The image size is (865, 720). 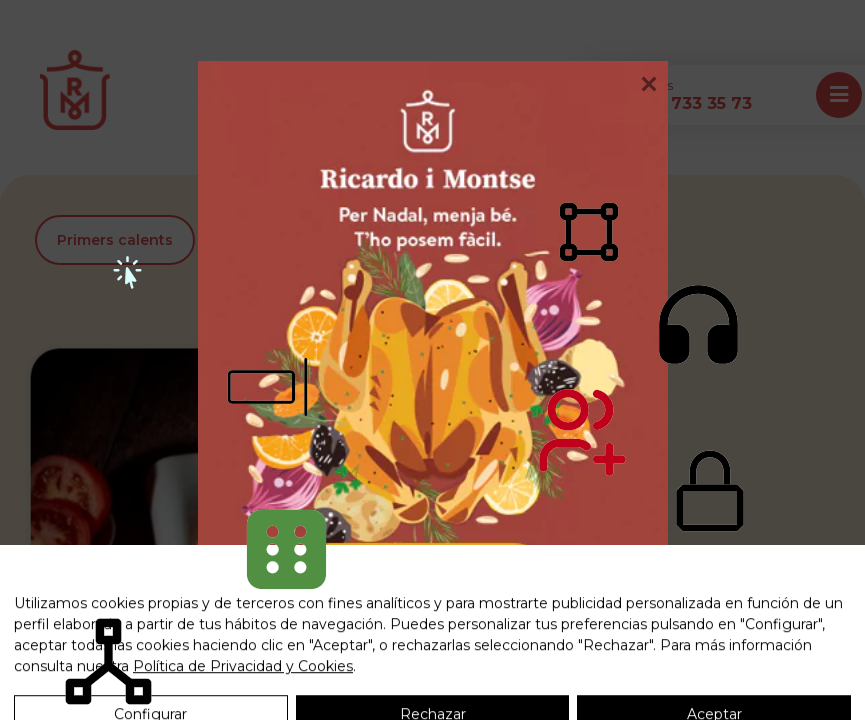 I want to click on click or tap interaction indicator, so click(x=127, y=272).